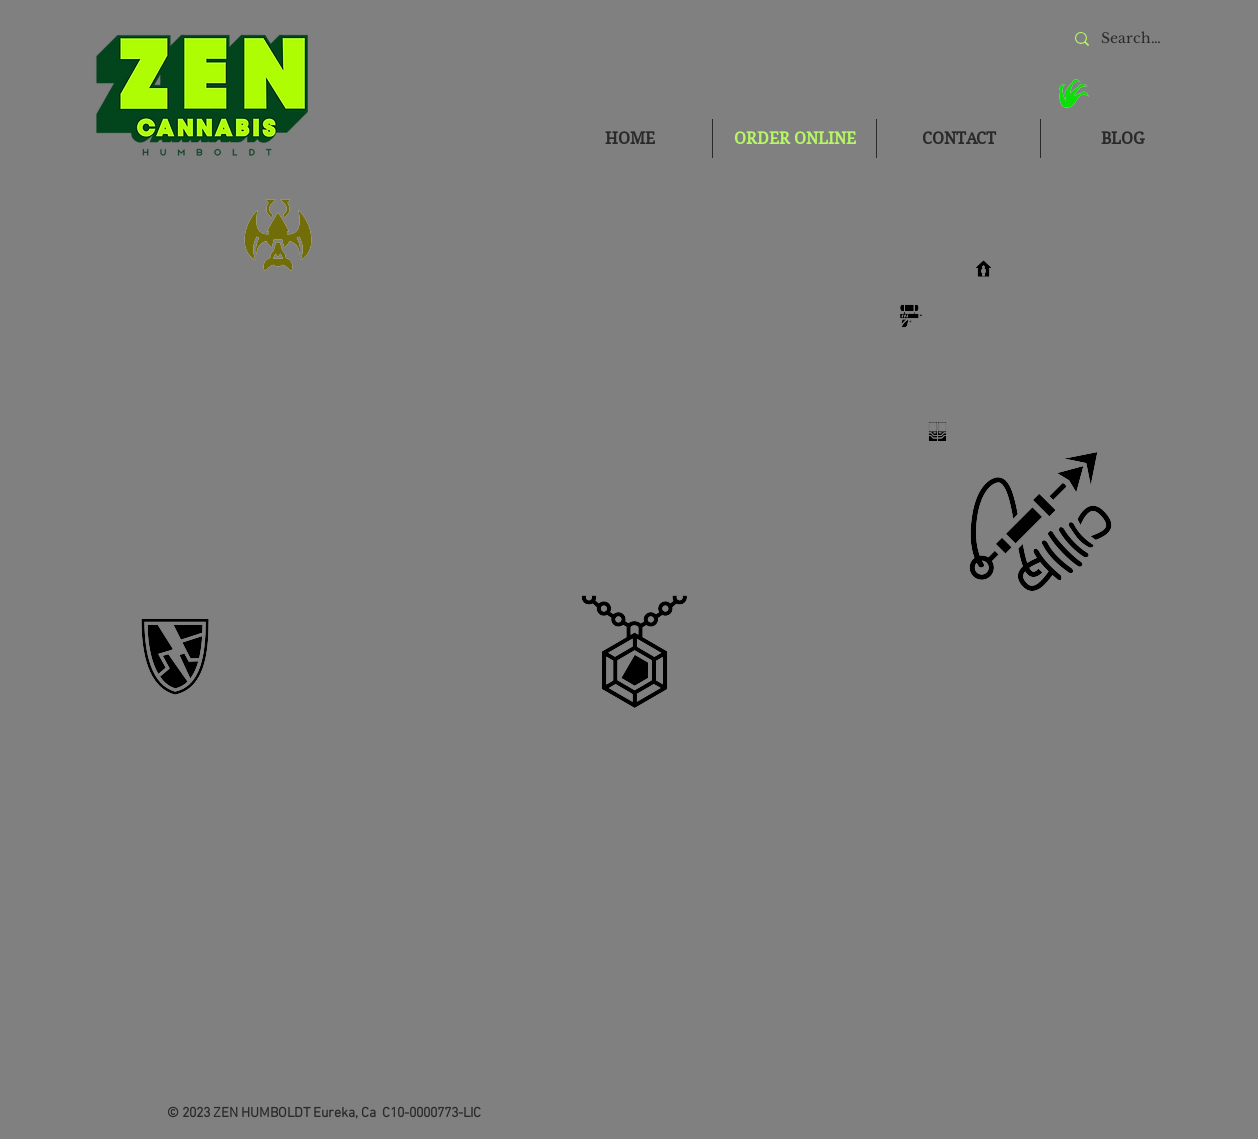  I want to click on select rope dart weapon in game inventory, so click(1040, 521).